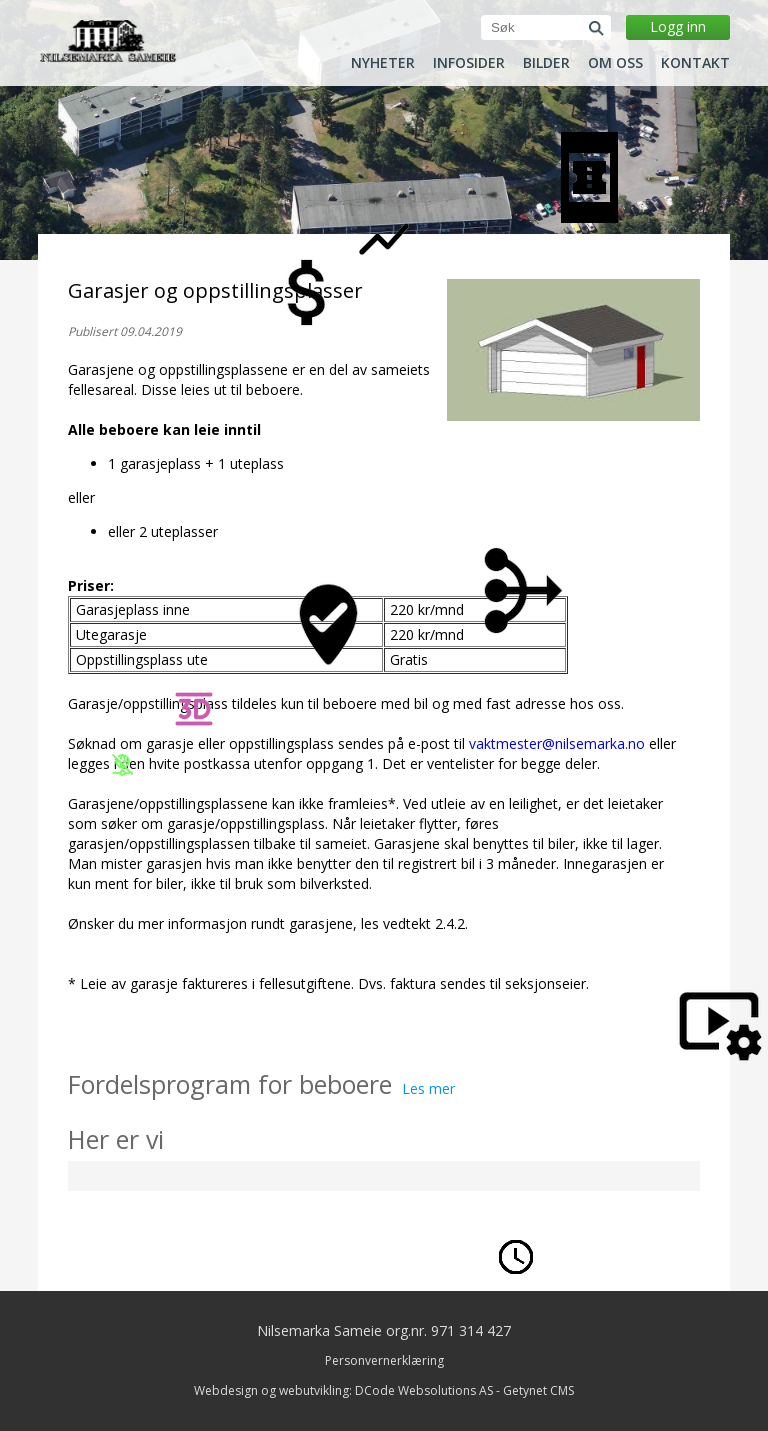  Describe the element at coordinates (328, 625) in the screenshot. I see `confirm or select a location` at that location.